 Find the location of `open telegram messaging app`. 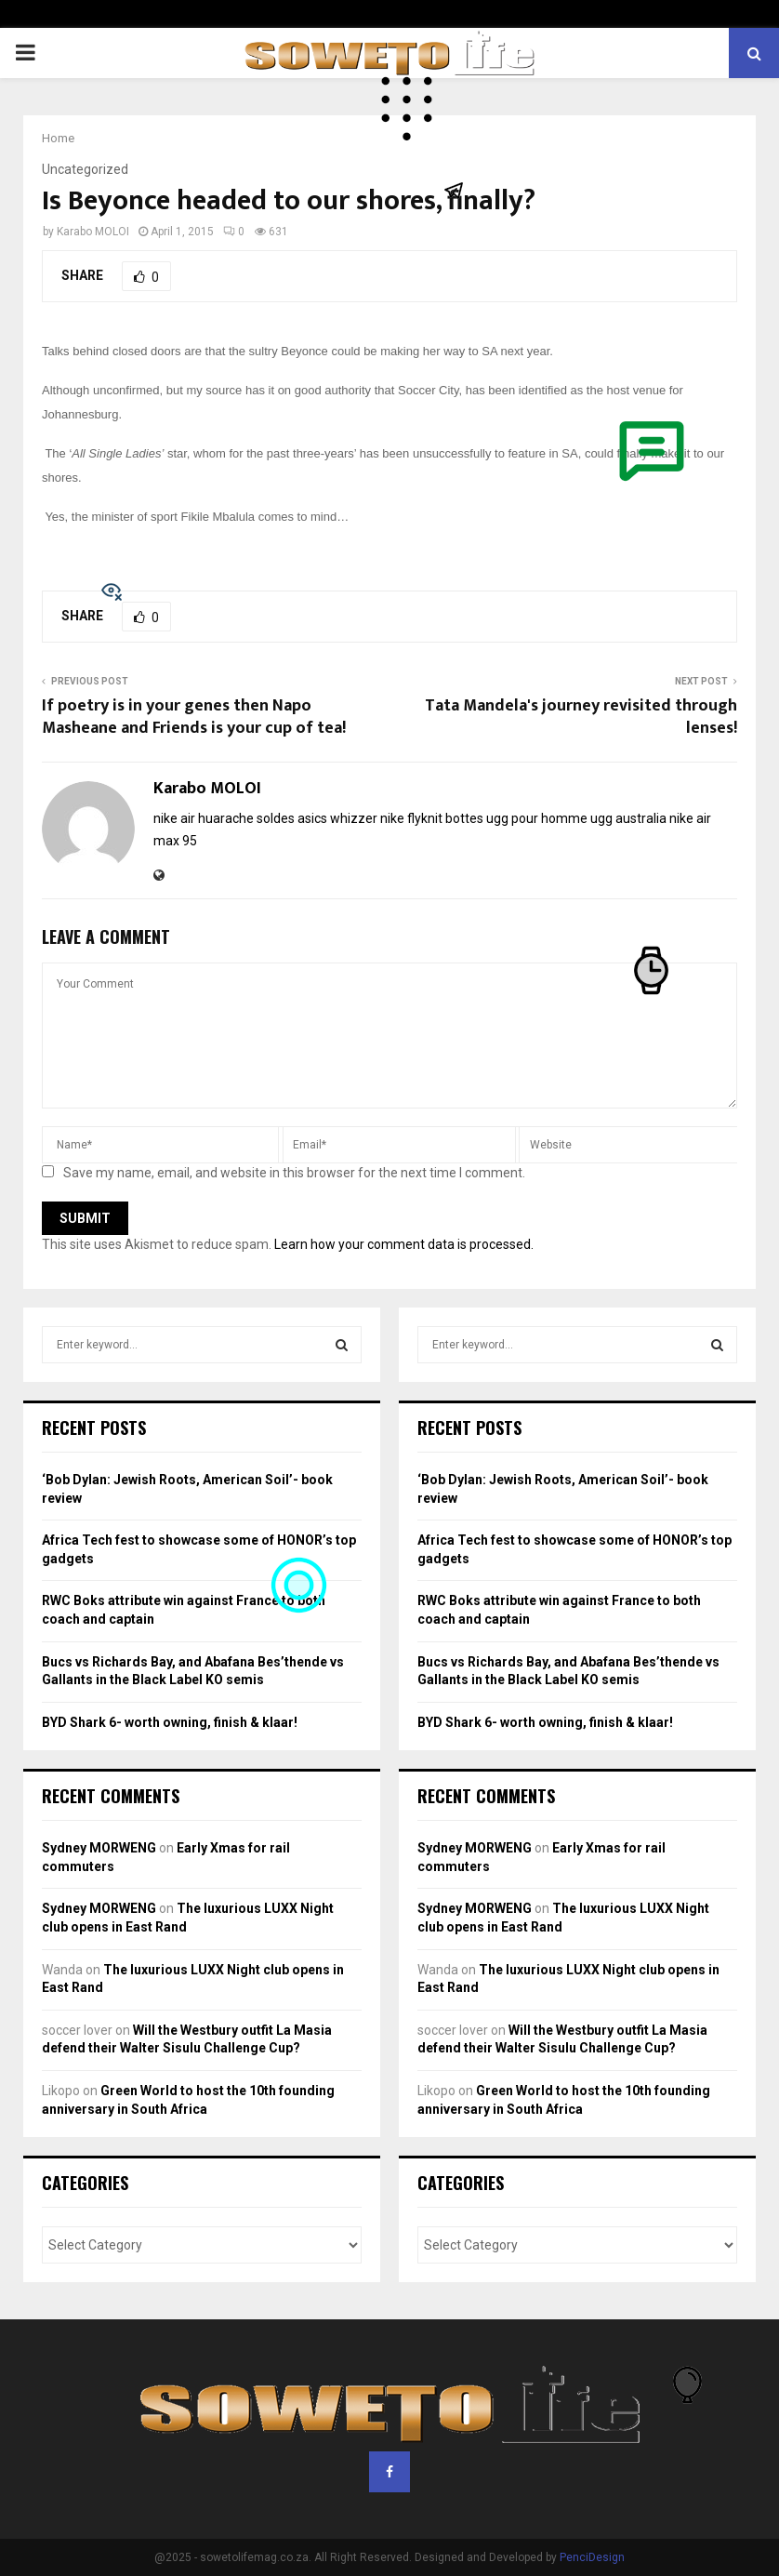

open telegram messaging app is located at coordinates (454, 191).